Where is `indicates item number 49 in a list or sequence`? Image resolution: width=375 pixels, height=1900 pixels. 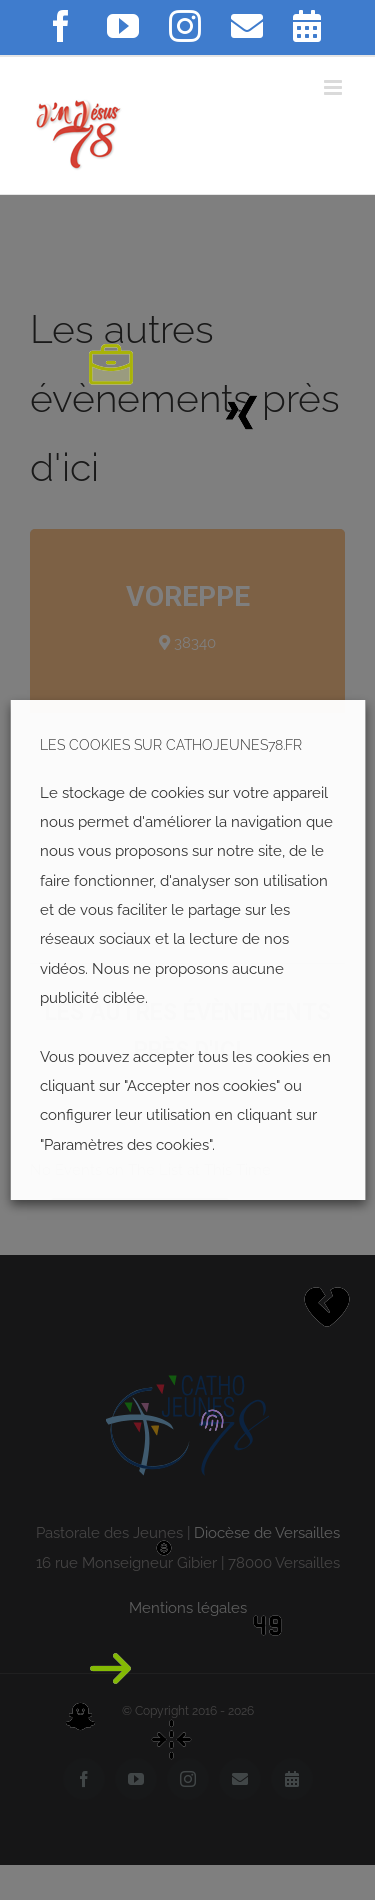 indicates item number 49 in a list or sequence is located at coordinates (267, 1625).